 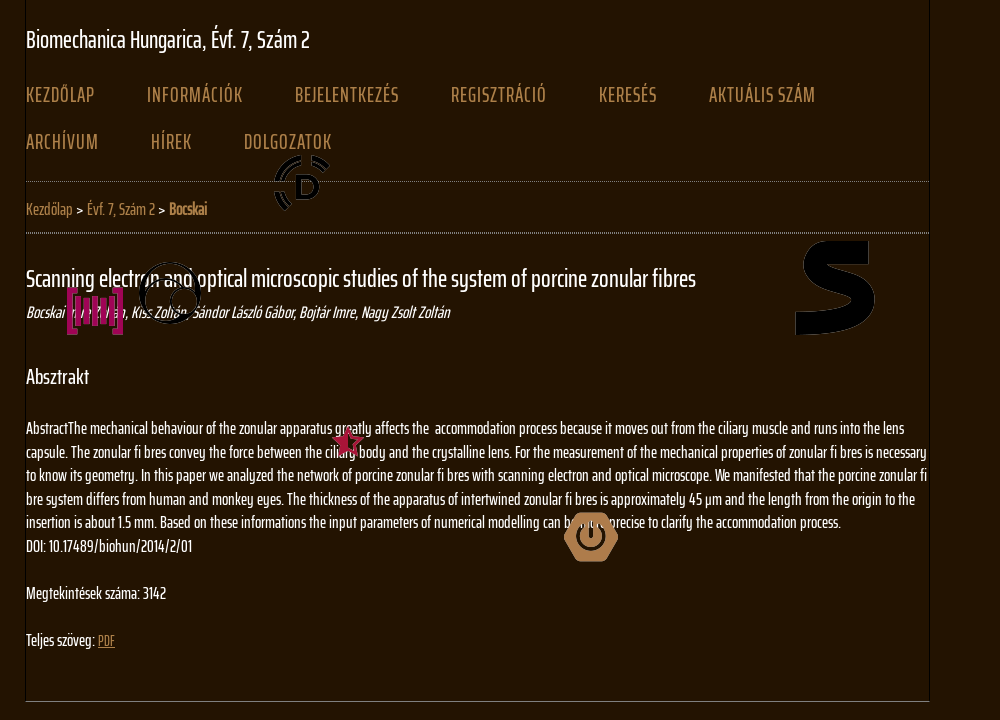 I want to click on OWASP Dependency-Check logo, so click(x=302, y=183).